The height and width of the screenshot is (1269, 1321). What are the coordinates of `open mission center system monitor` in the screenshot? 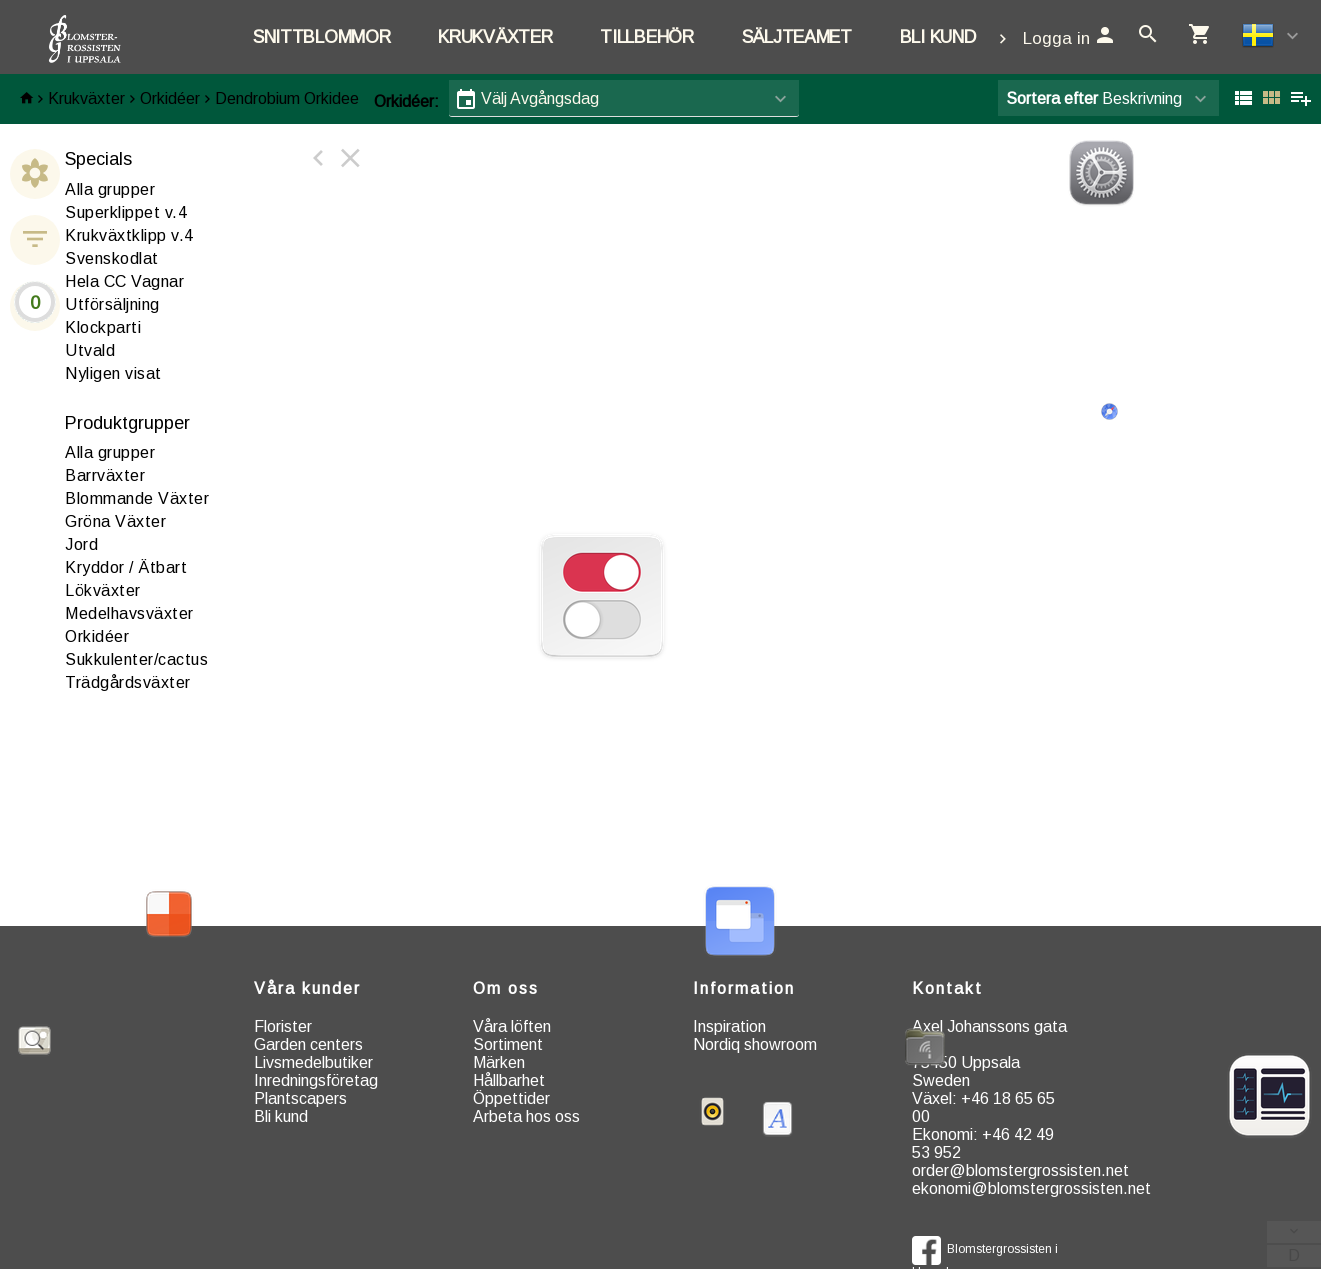 It's located at (1269, 1095).